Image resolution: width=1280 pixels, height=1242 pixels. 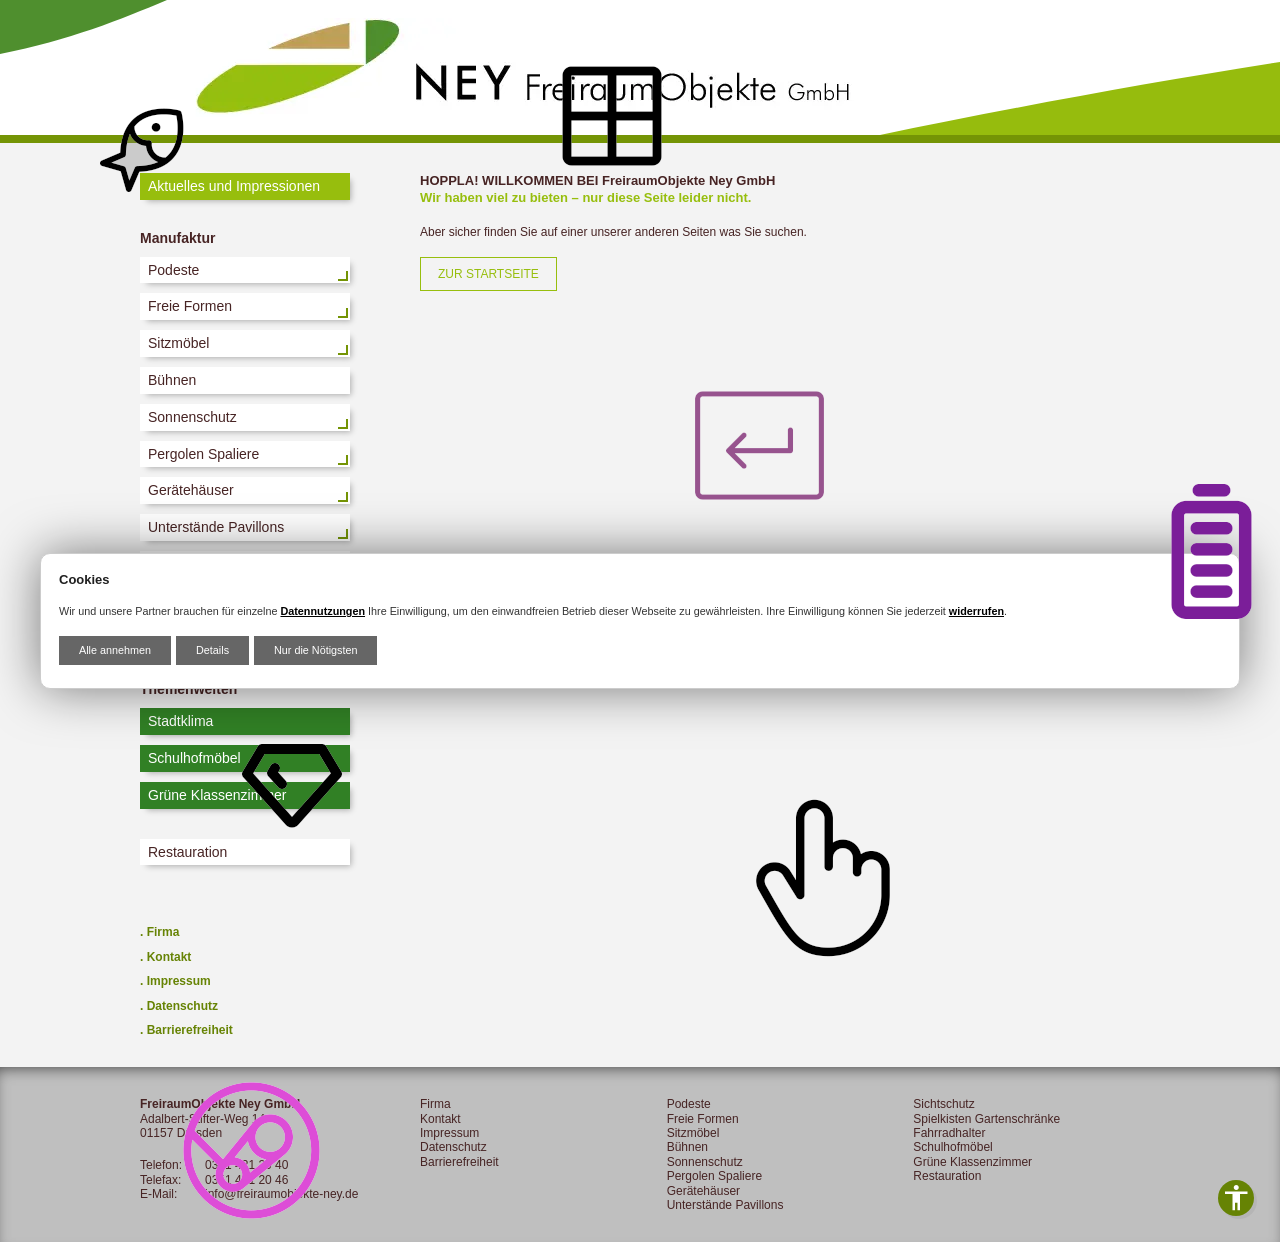 I want to click on browse seafood or fish-related content, so click(x=146, y=146).